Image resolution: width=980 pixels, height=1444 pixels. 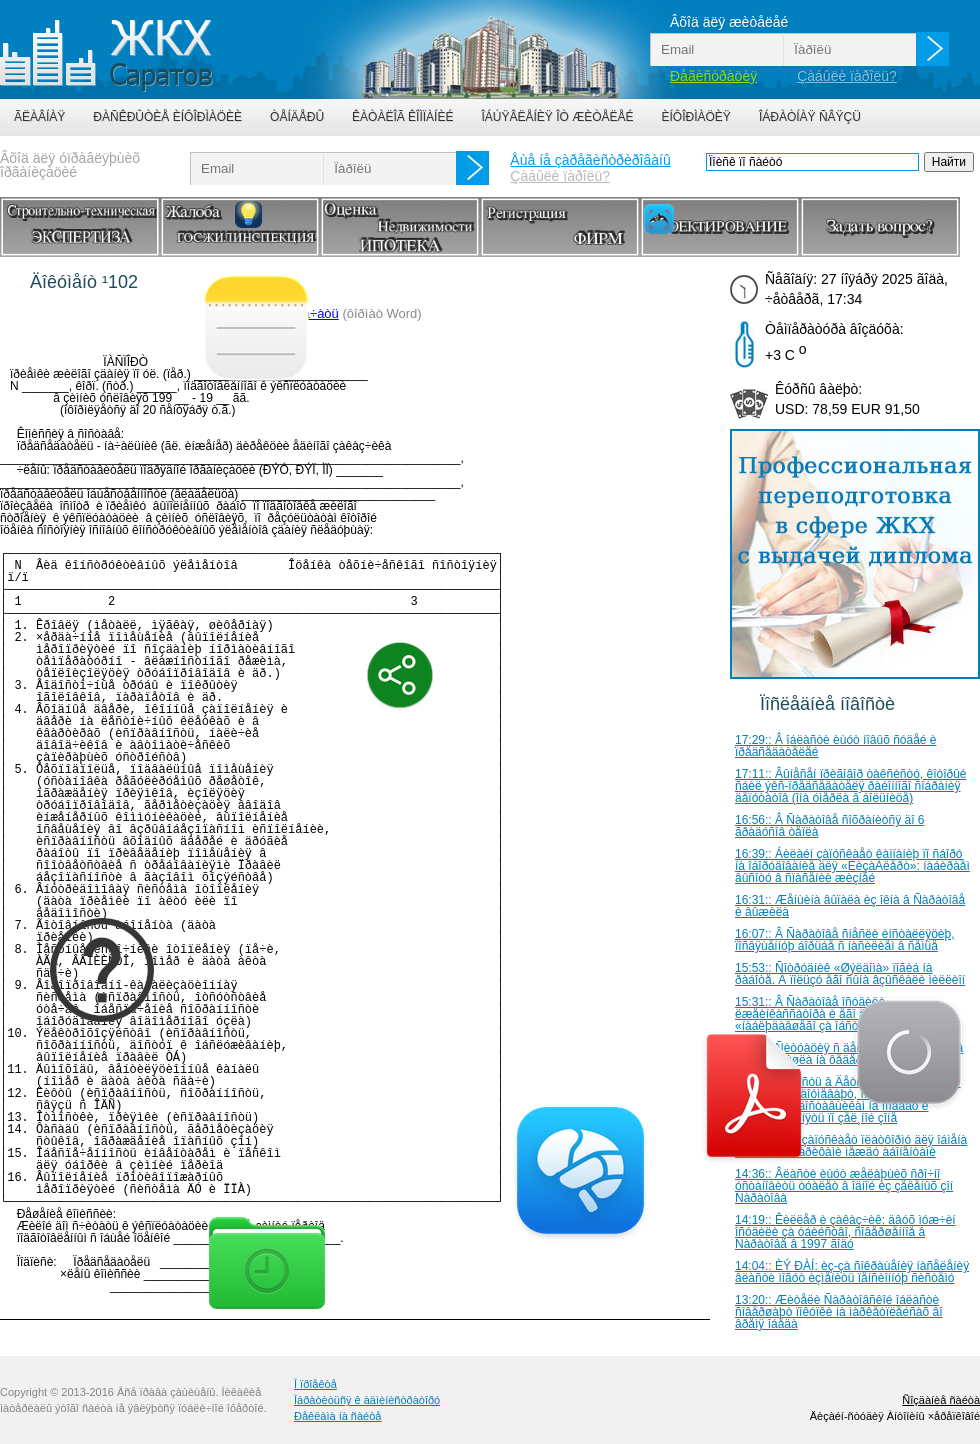 I want to click on access help or support documentation, so click(x=102, y=970).